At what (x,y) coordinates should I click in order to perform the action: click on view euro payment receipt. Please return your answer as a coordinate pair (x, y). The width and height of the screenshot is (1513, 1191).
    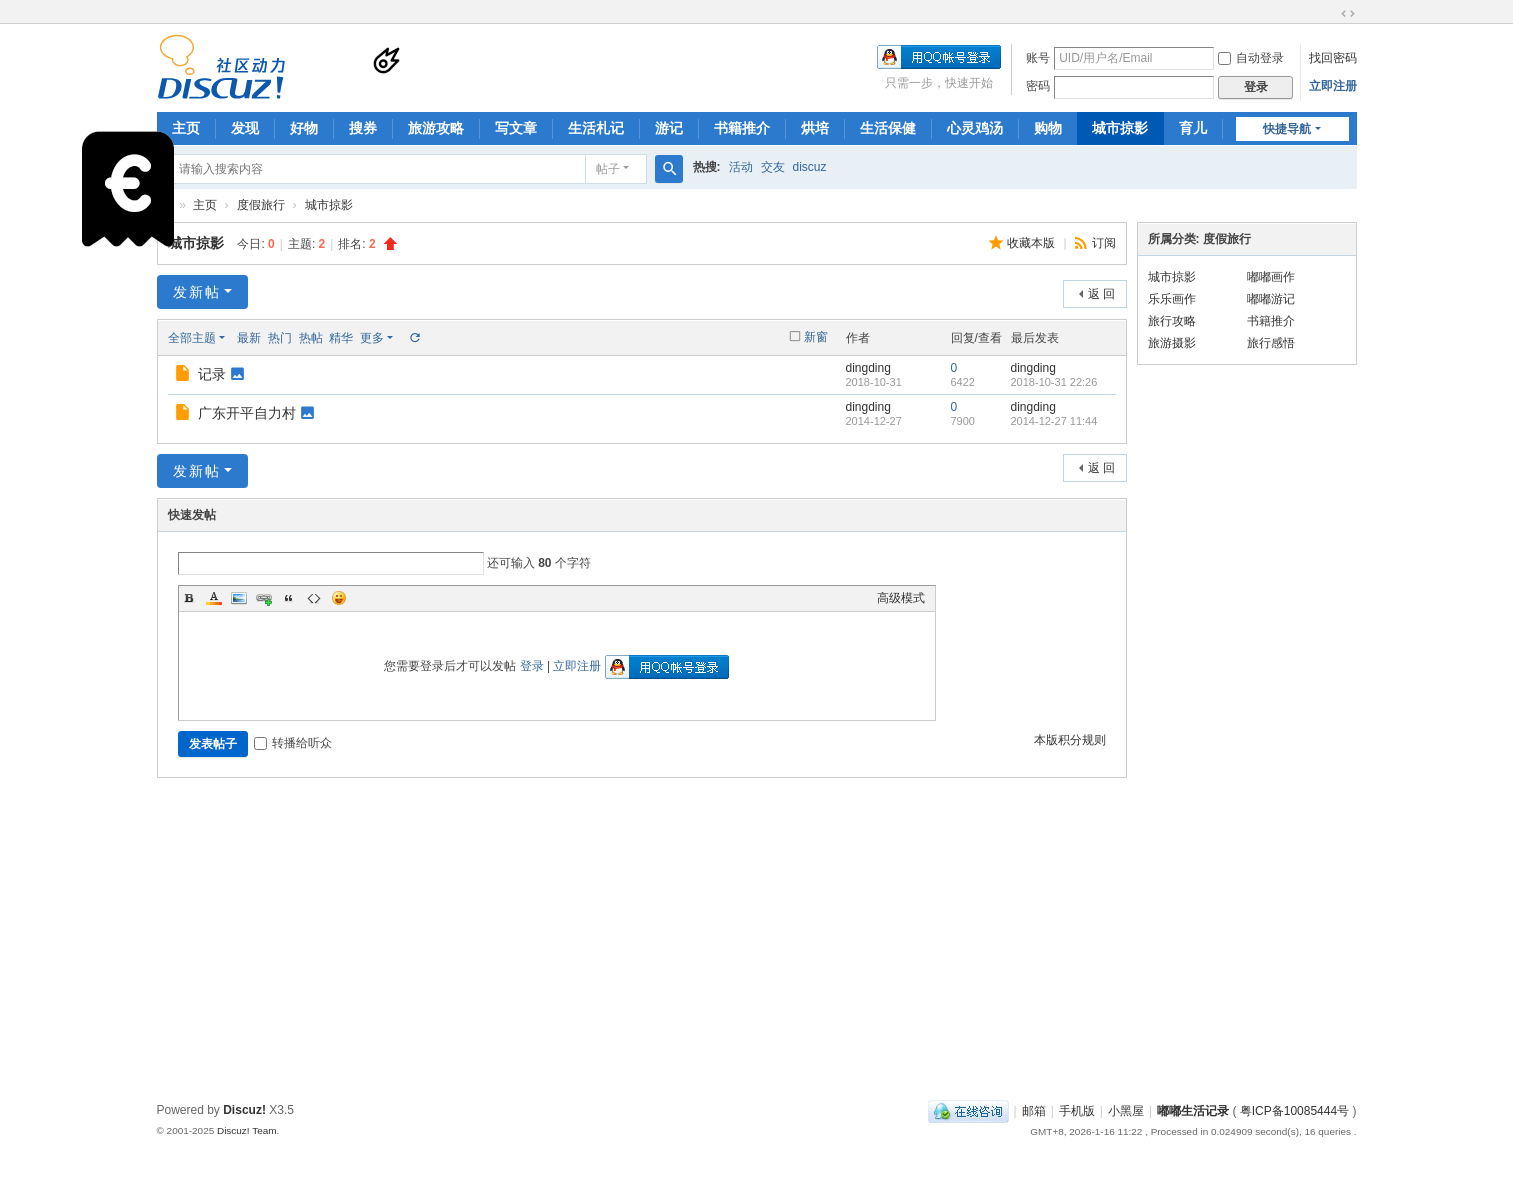
    Looking at the image, I should click on (128, 189).